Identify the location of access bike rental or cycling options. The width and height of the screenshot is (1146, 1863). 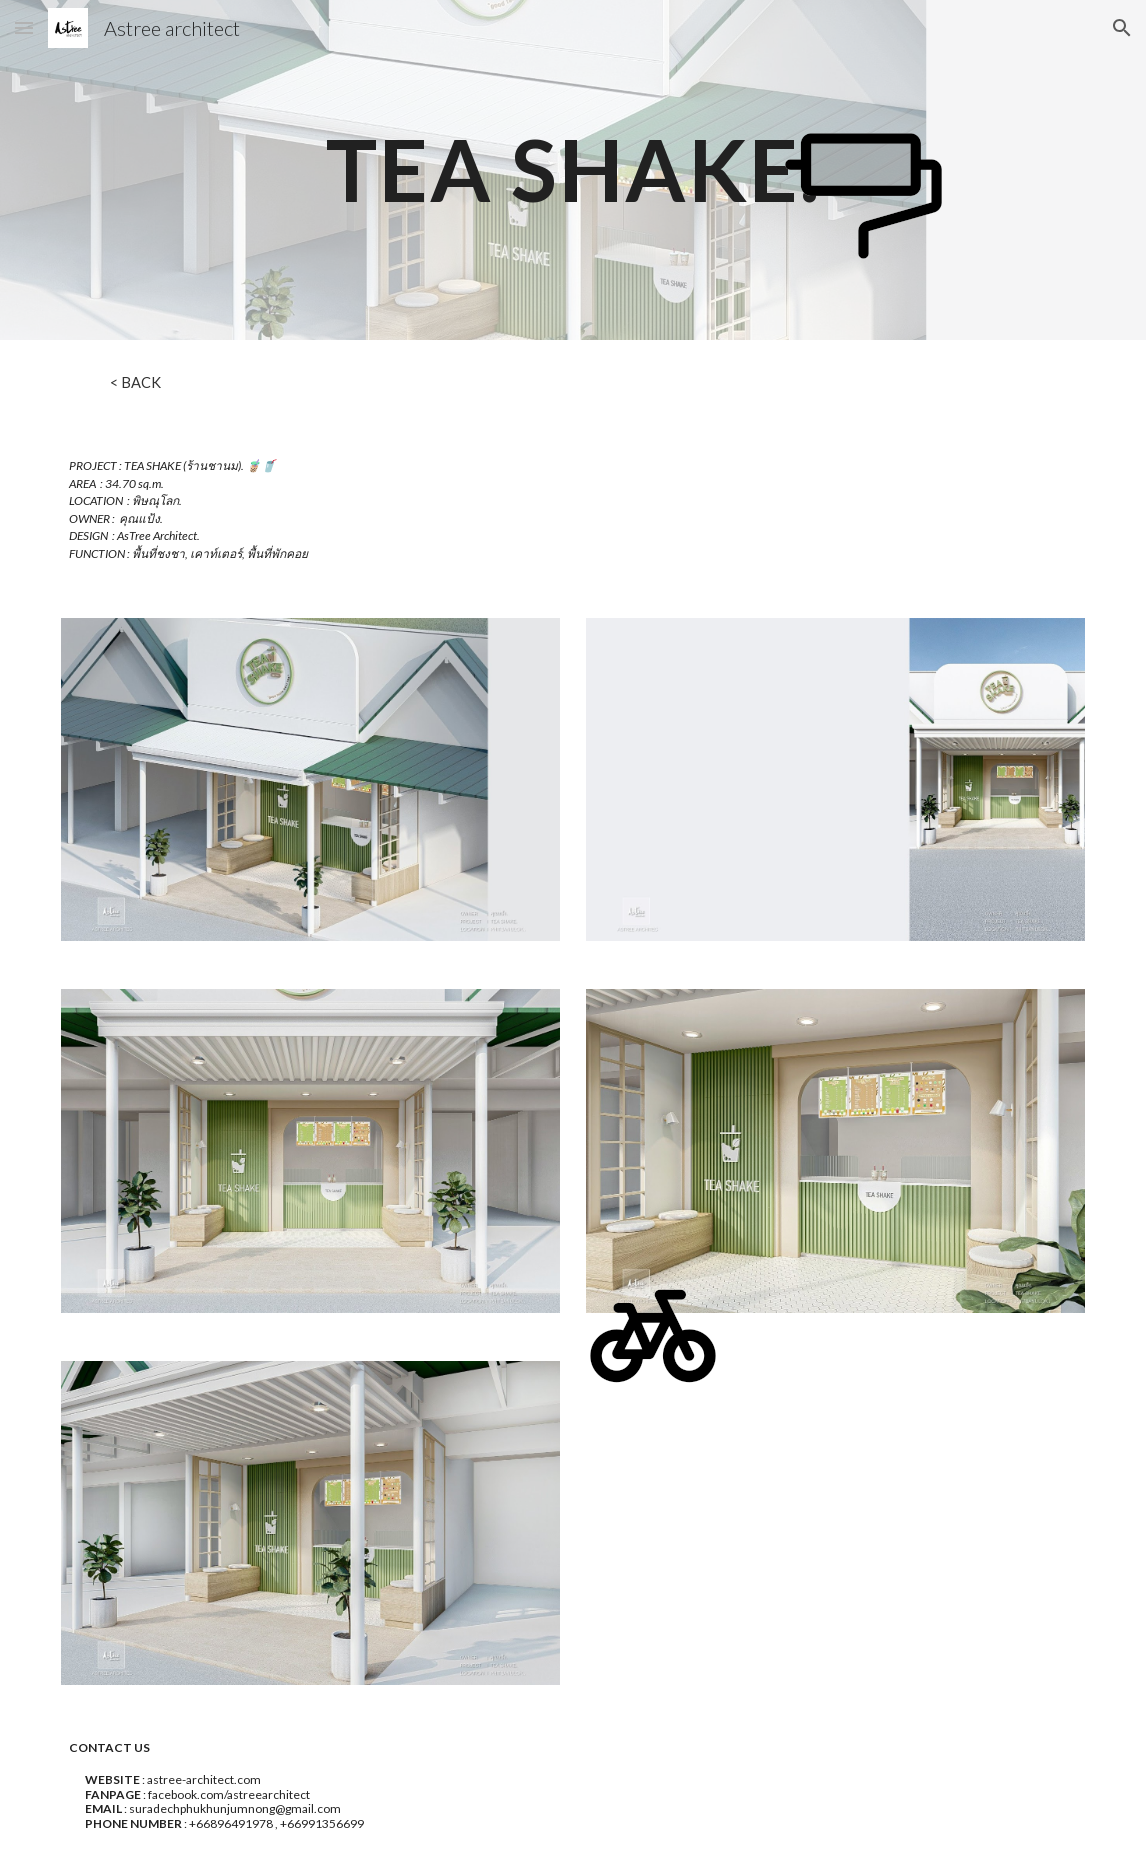
(653, 1336).